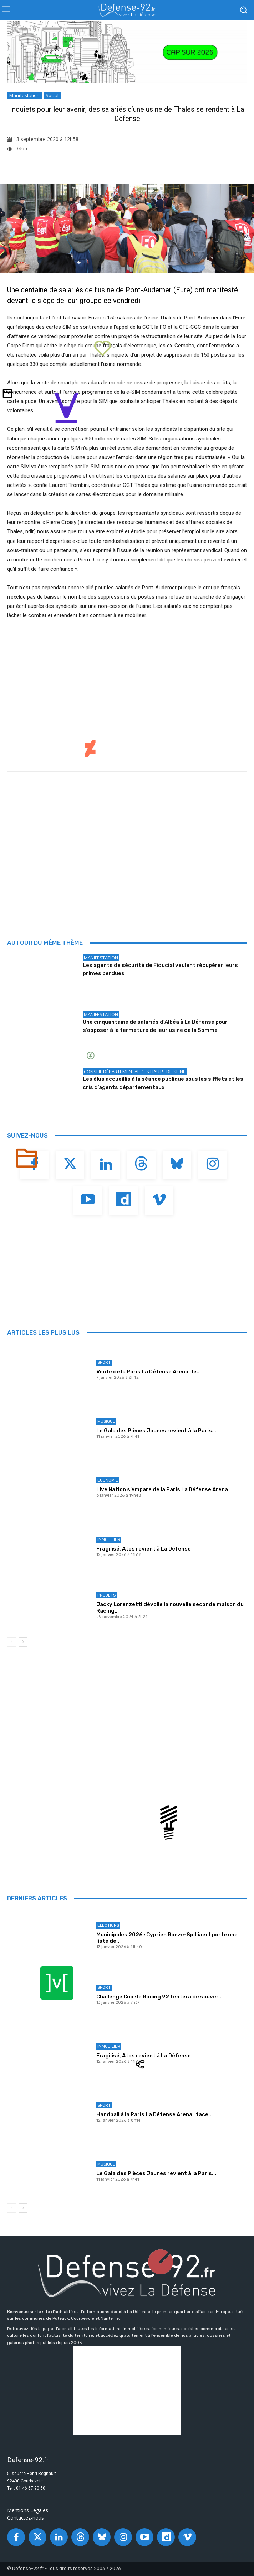  I want to click on create or view a mind map, so click(140, 2064).